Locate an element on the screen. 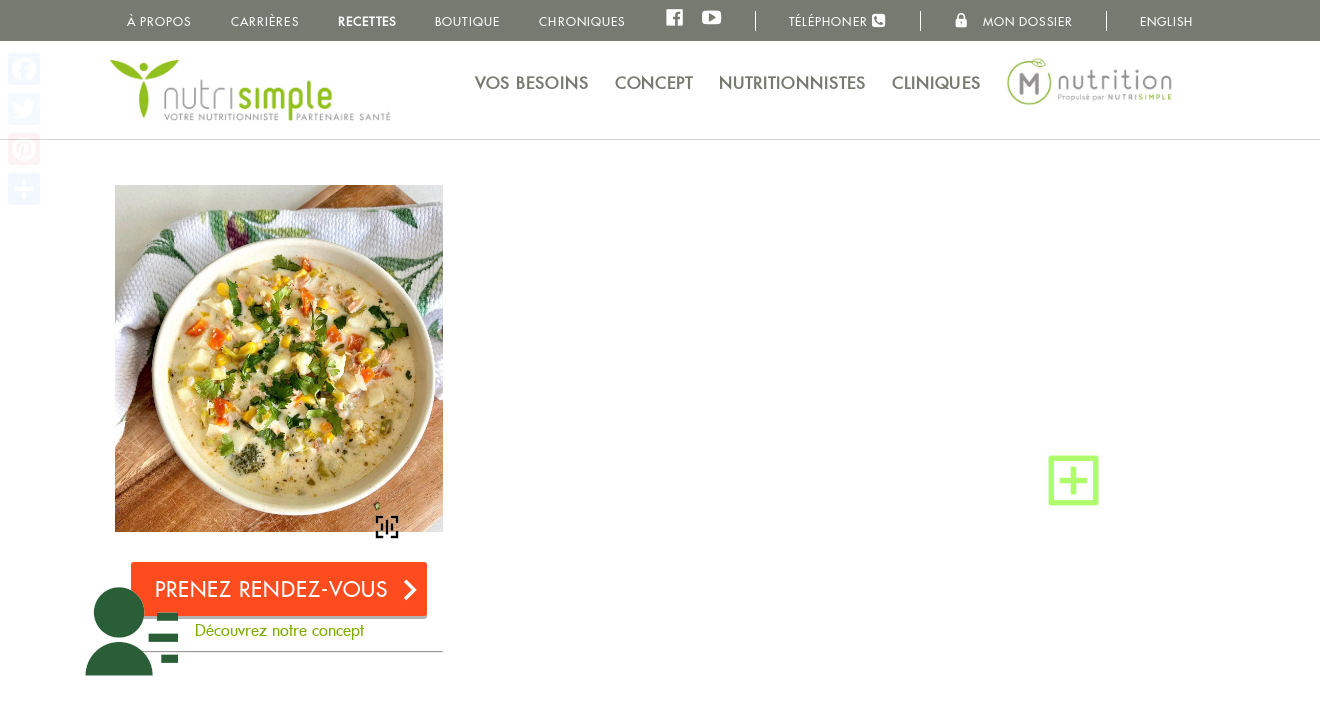  add a new item or create new content is located at coordinates (1073, 480).